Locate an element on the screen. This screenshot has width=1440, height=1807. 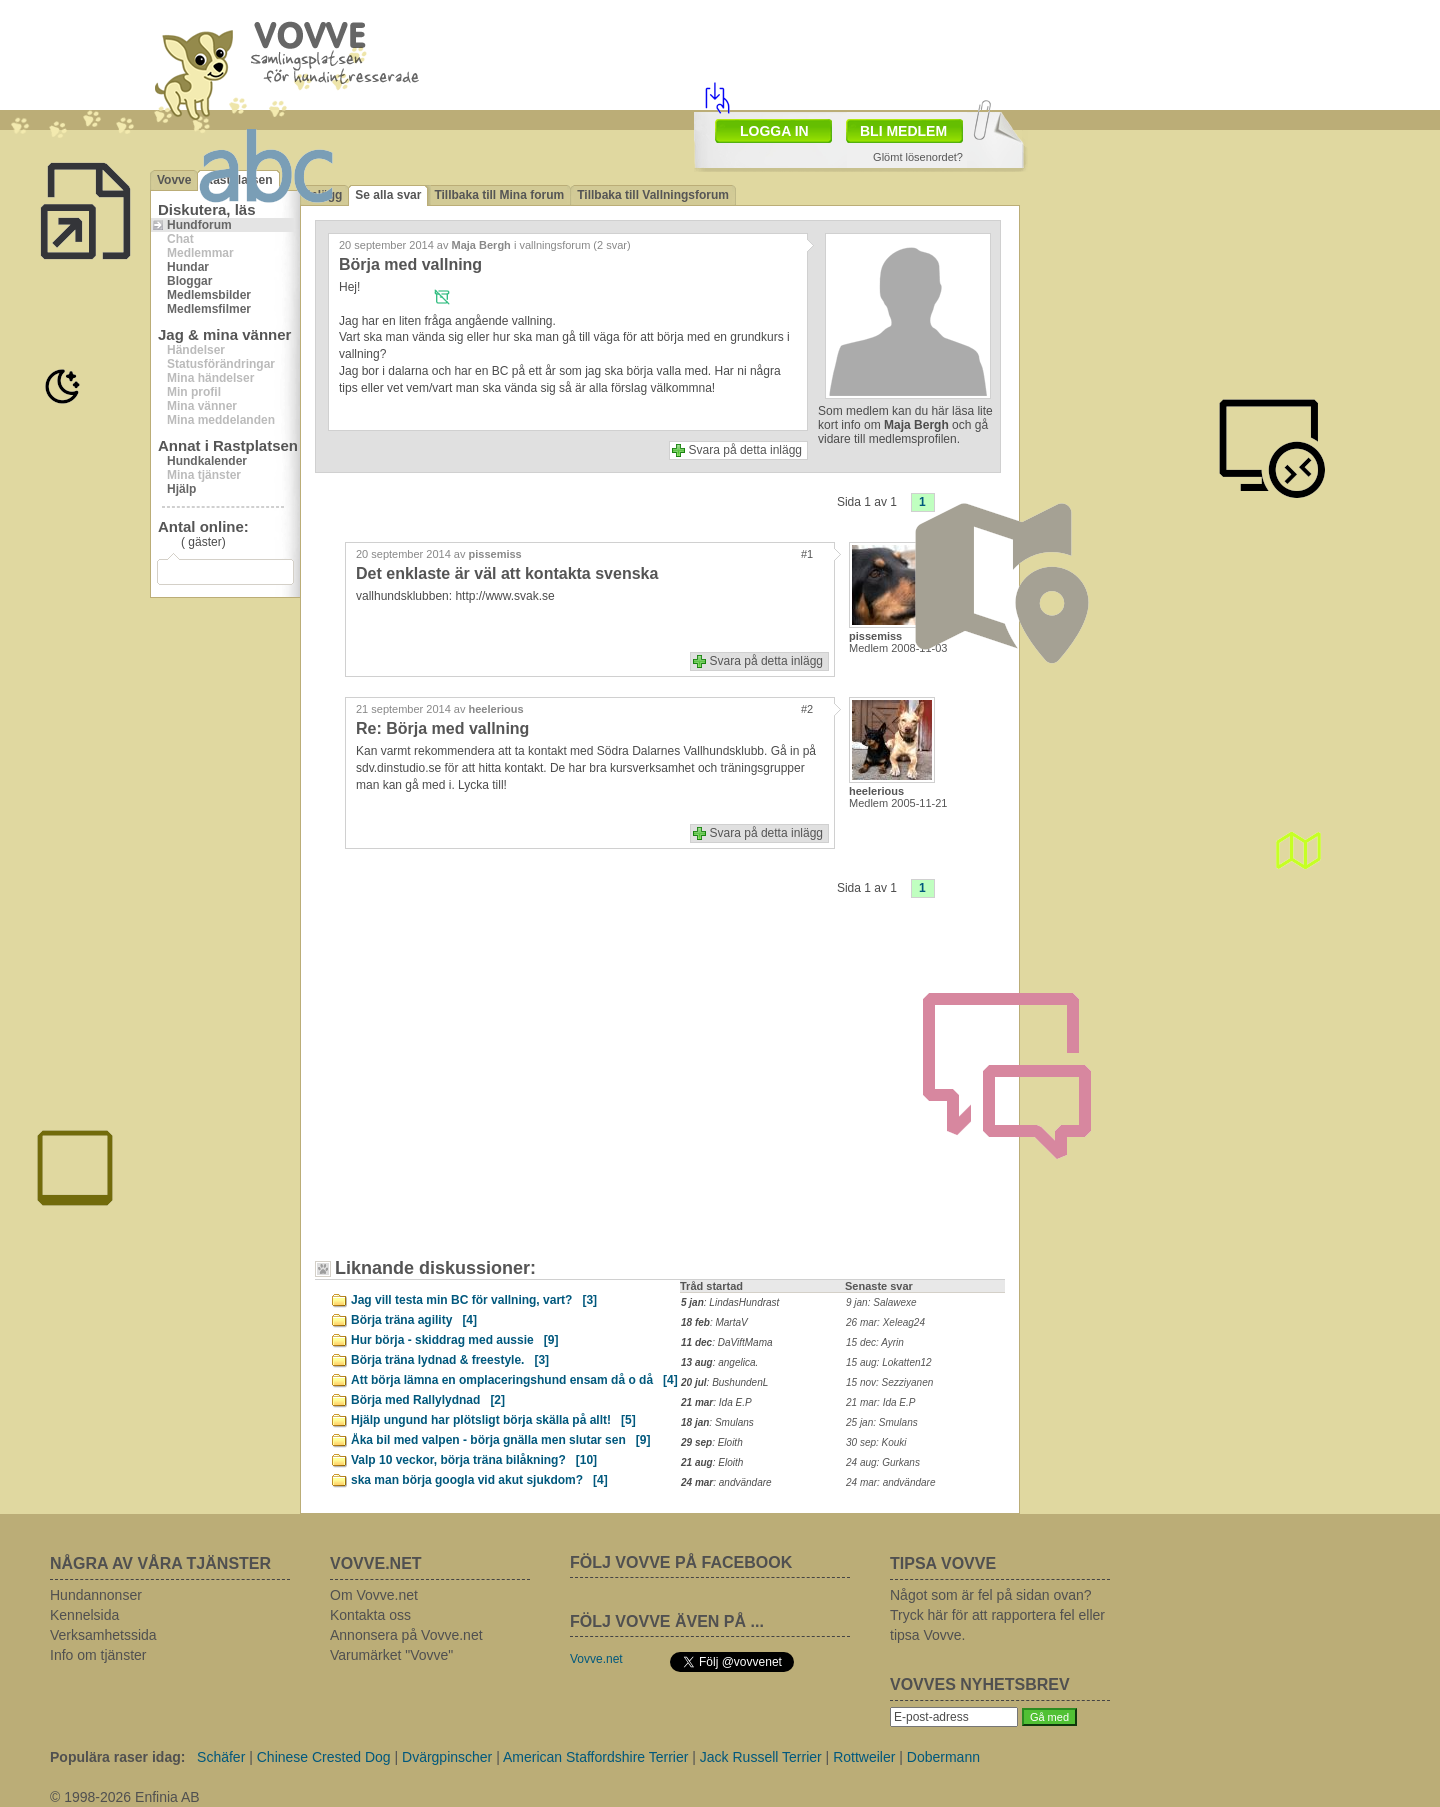
withdraw funds or cash out is located at coordinates (716, 98).